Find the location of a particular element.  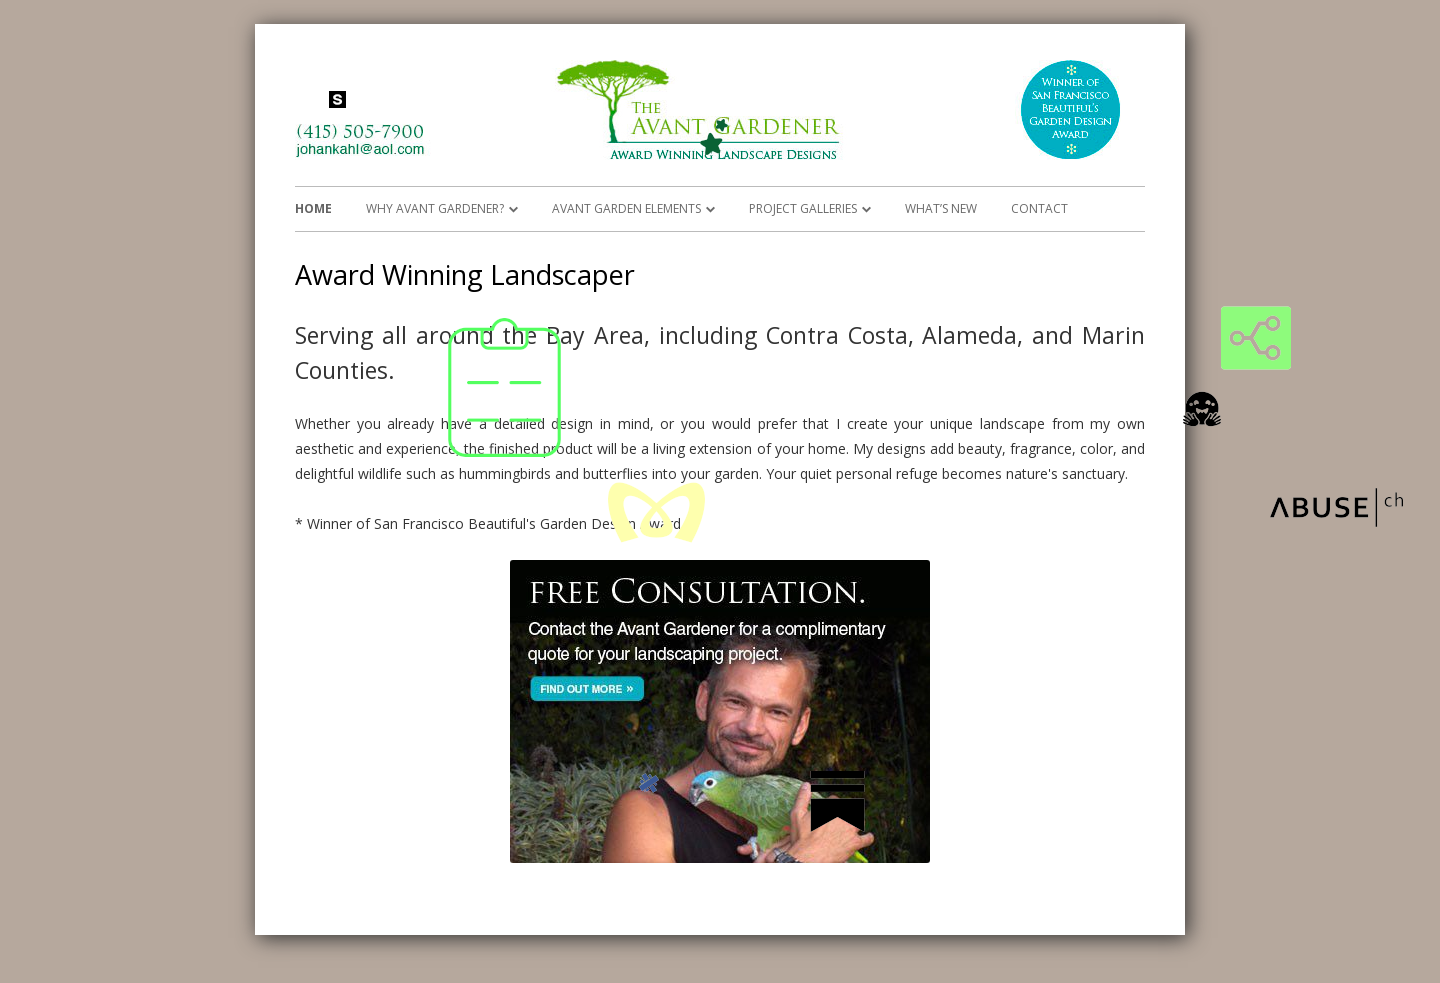

tokyo metro logo is located at coordinates (656, 512).